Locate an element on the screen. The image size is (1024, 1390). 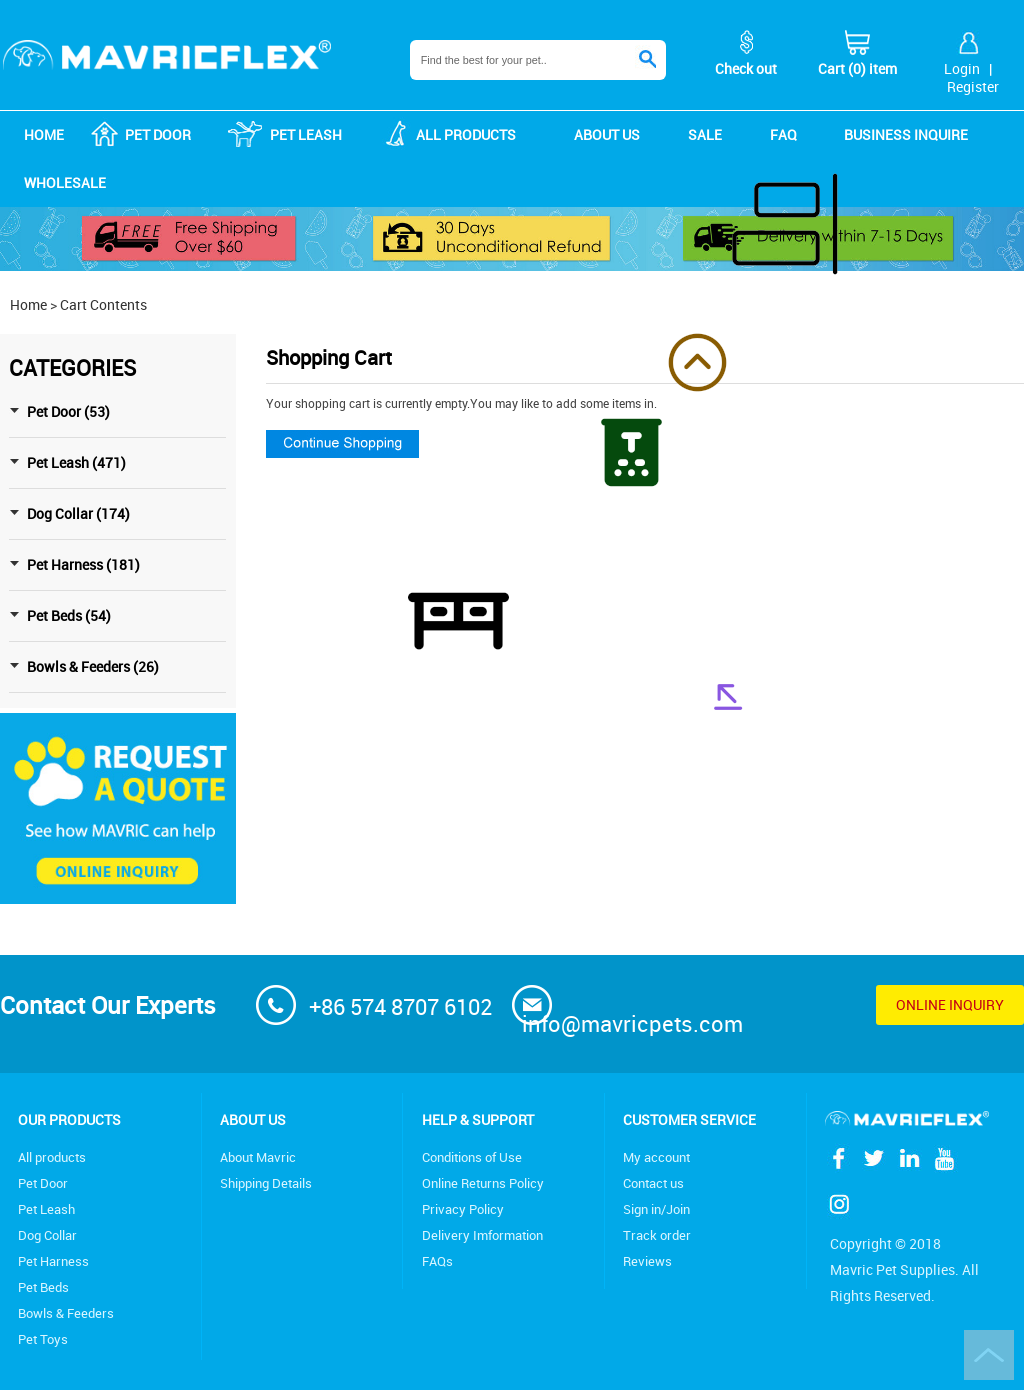
navigate to the top-left or beginning of content is located at coordinates (727, 697).